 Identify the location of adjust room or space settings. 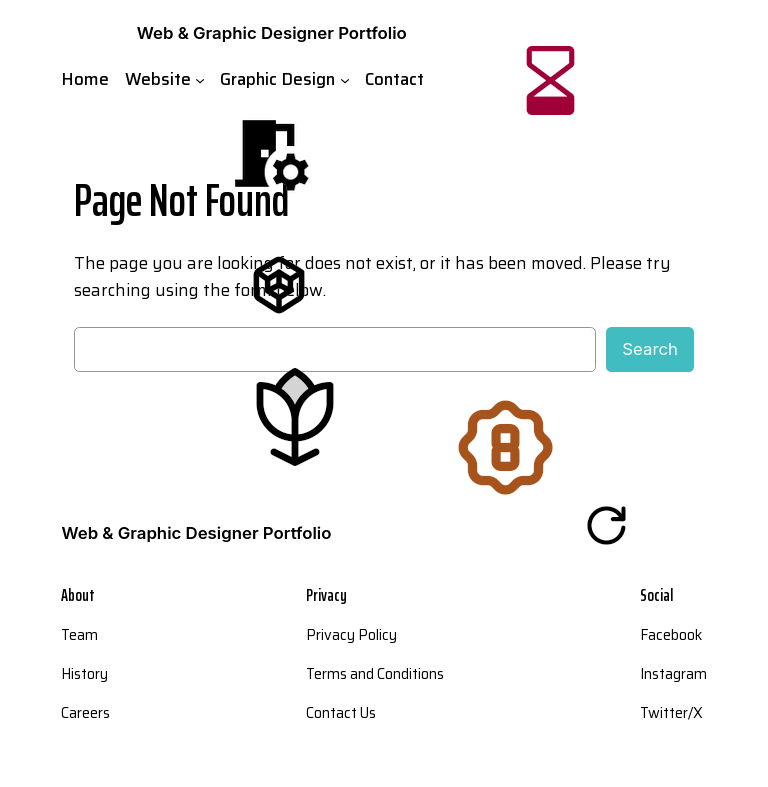
(268, 153).